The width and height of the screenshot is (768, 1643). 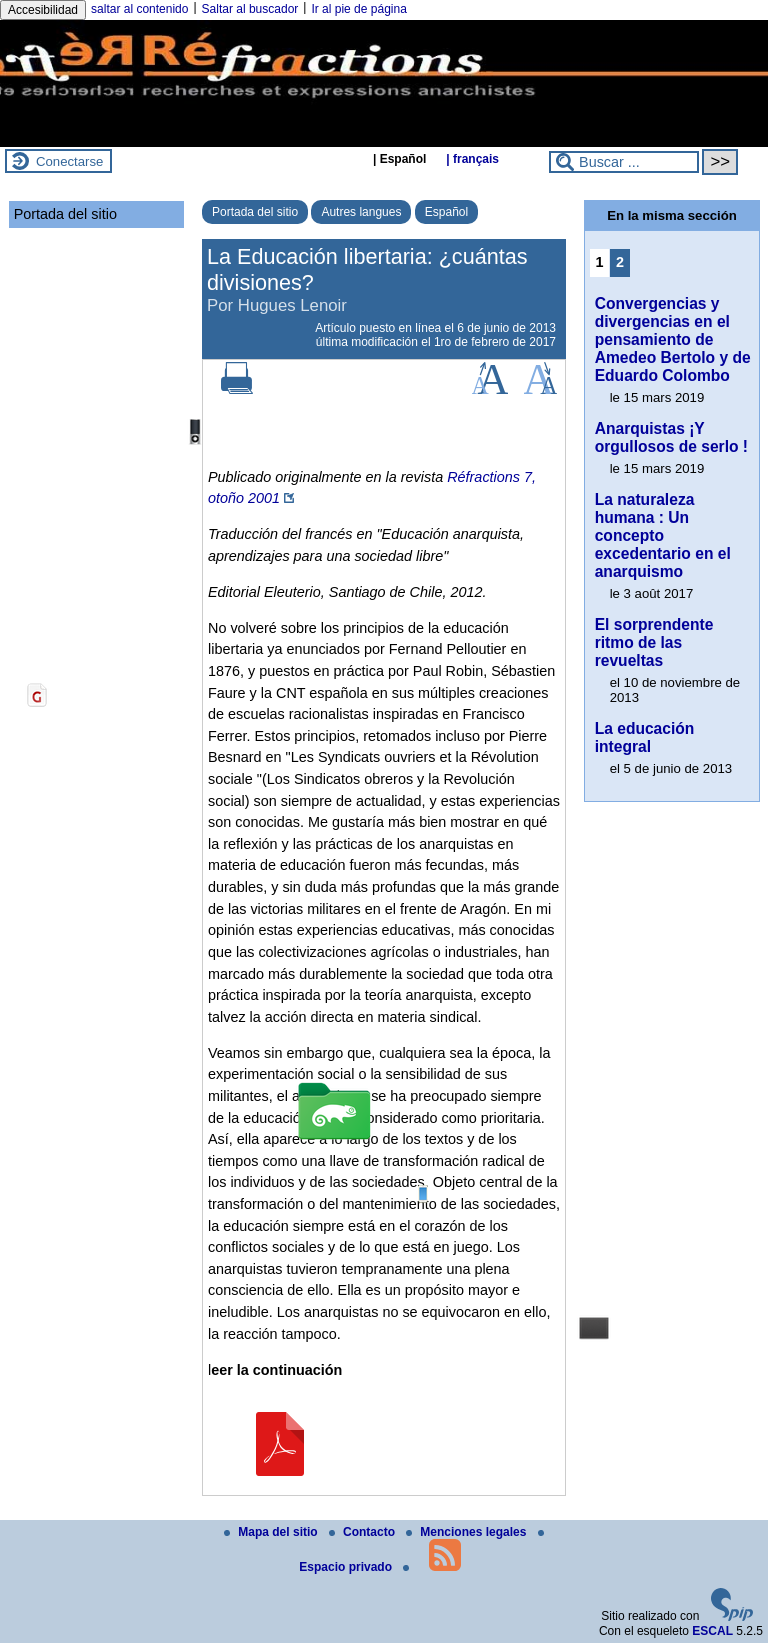 I want to click on open the openSUSE linux files folder, so click(x=334, y=1113).